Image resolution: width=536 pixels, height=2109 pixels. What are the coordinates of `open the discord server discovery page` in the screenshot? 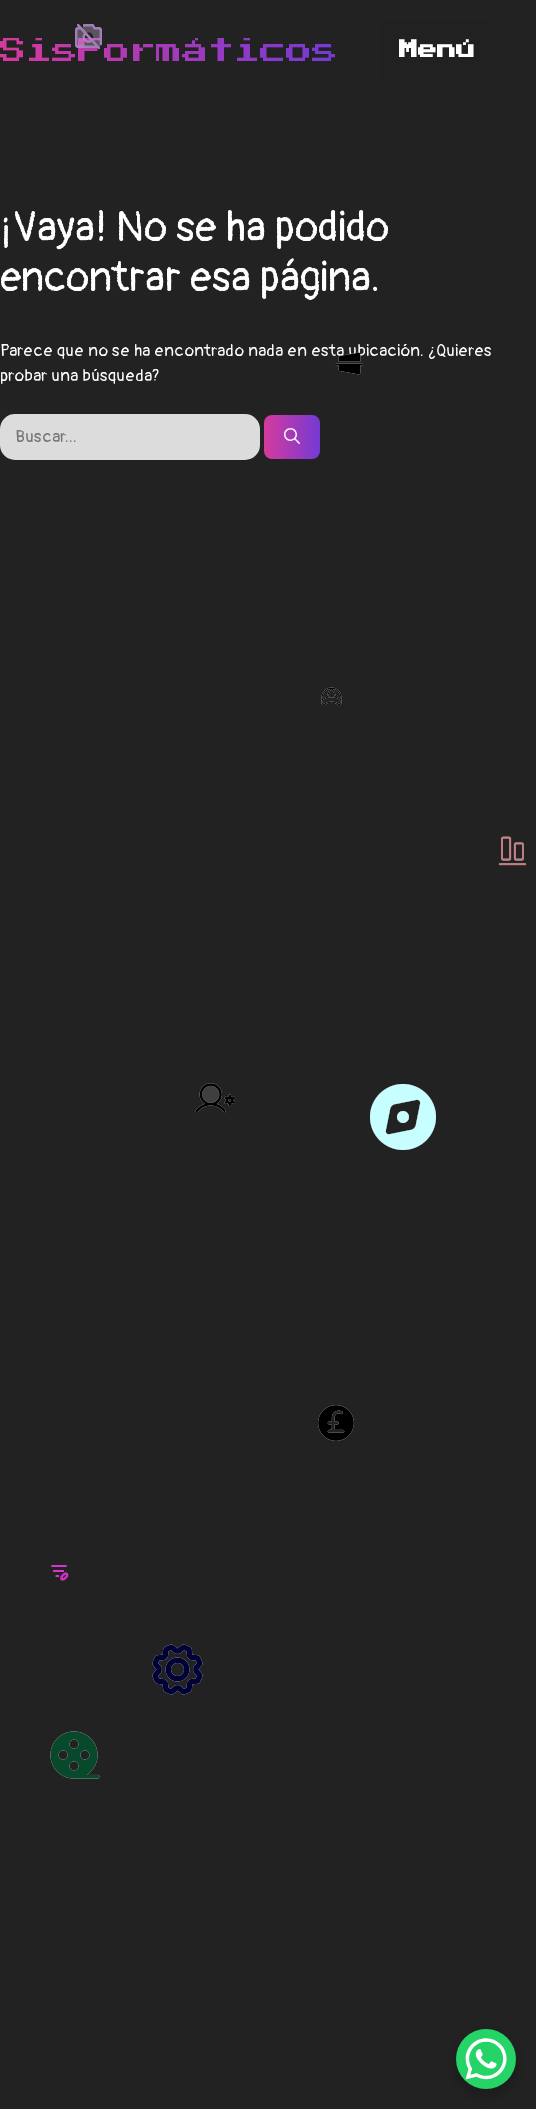 It's located at (403, 1117).